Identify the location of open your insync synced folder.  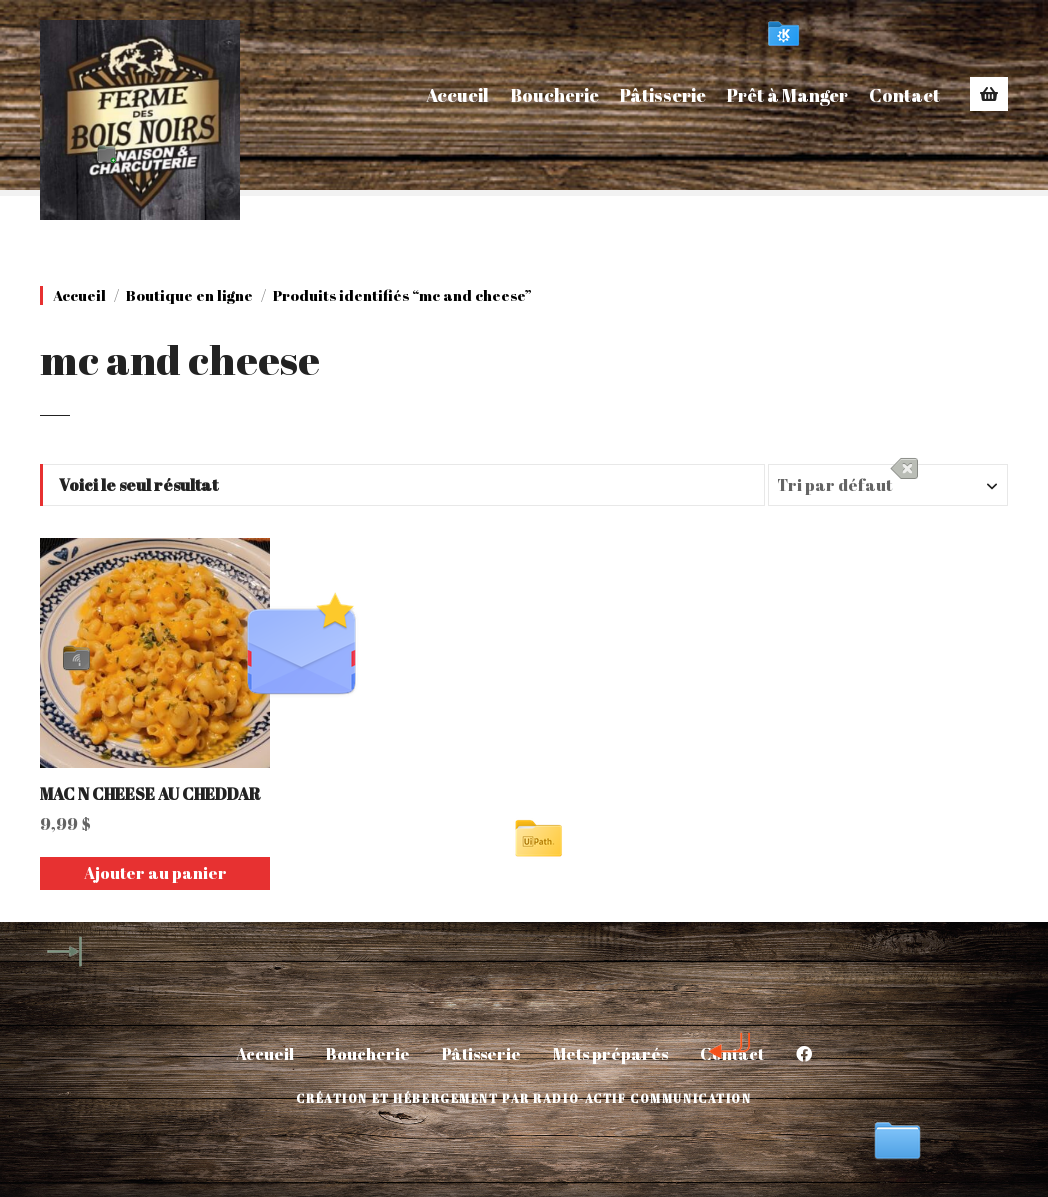
(76, 657).